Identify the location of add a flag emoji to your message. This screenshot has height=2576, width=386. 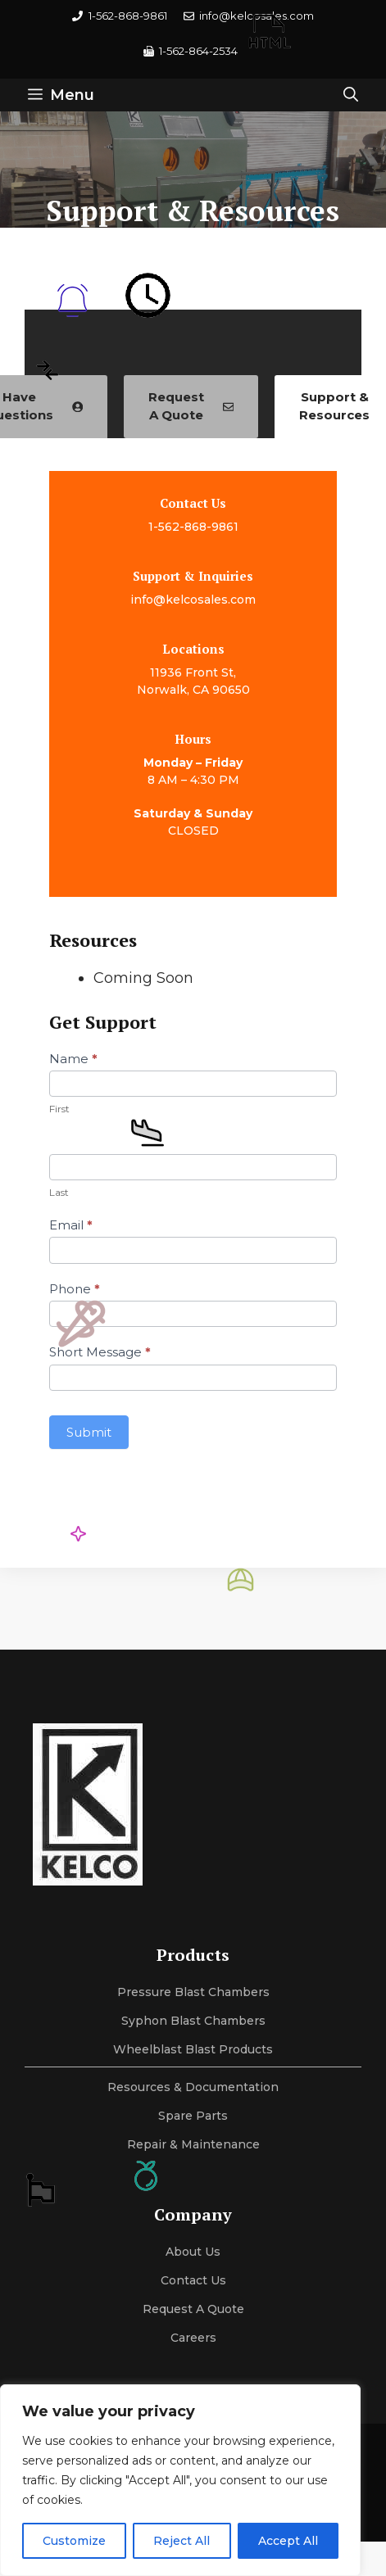
(40, 2190).